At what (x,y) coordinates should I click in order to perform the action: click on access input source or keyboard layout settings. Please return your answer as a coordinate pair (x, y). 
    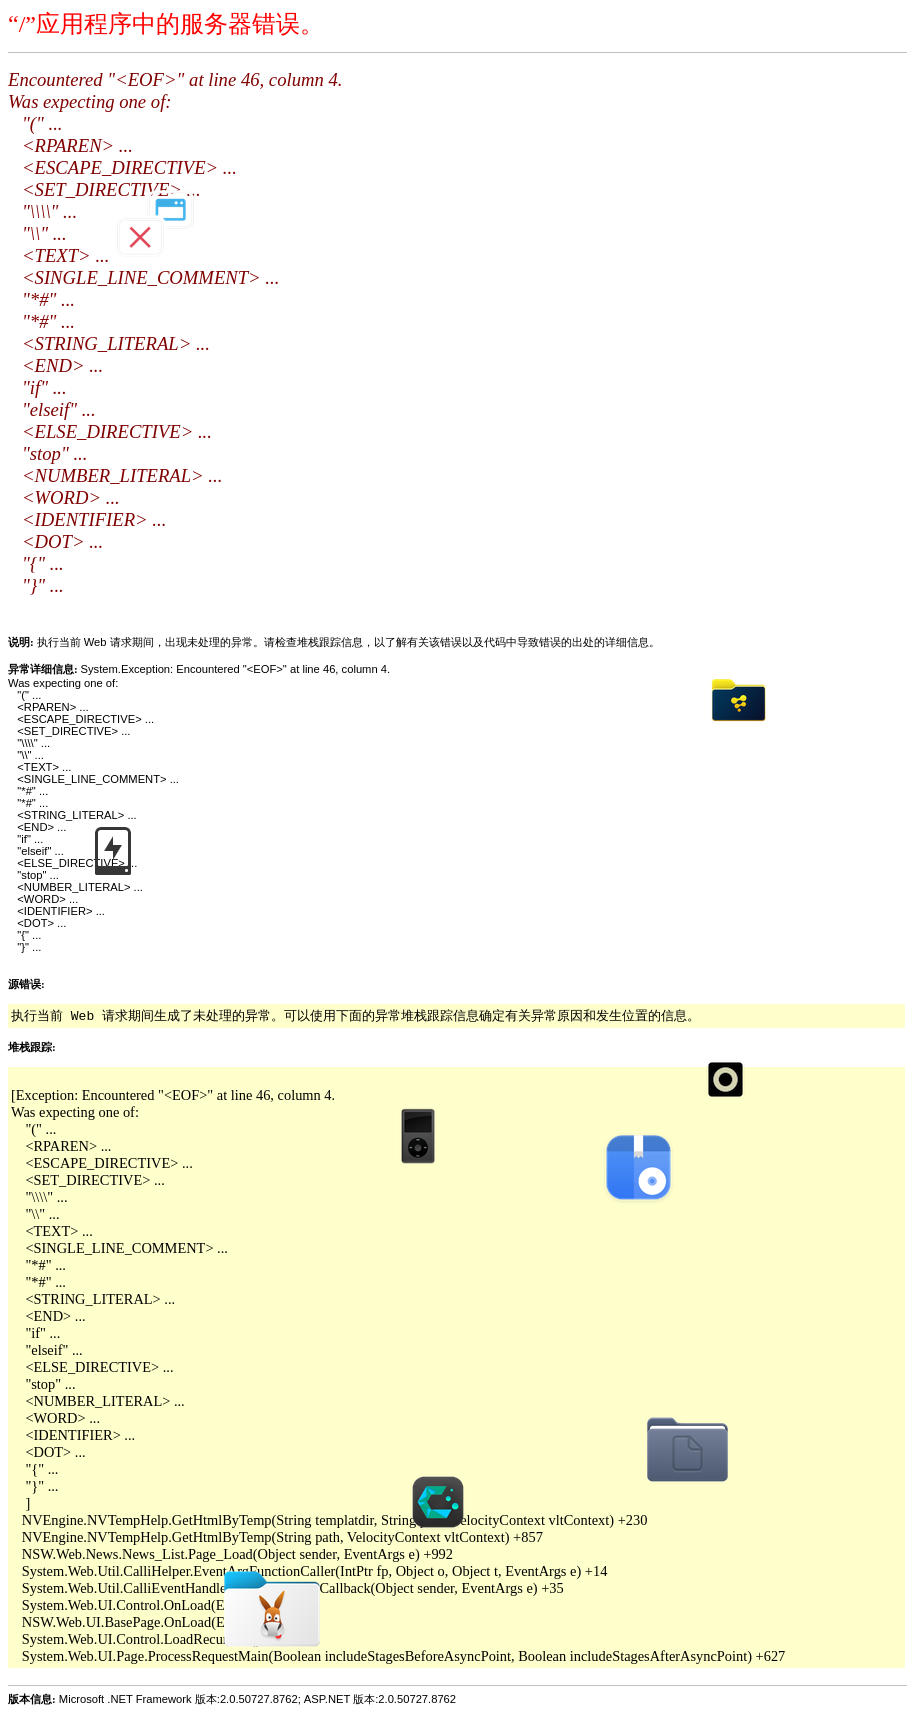
    Looking at the image, I should click on (638, 1168).